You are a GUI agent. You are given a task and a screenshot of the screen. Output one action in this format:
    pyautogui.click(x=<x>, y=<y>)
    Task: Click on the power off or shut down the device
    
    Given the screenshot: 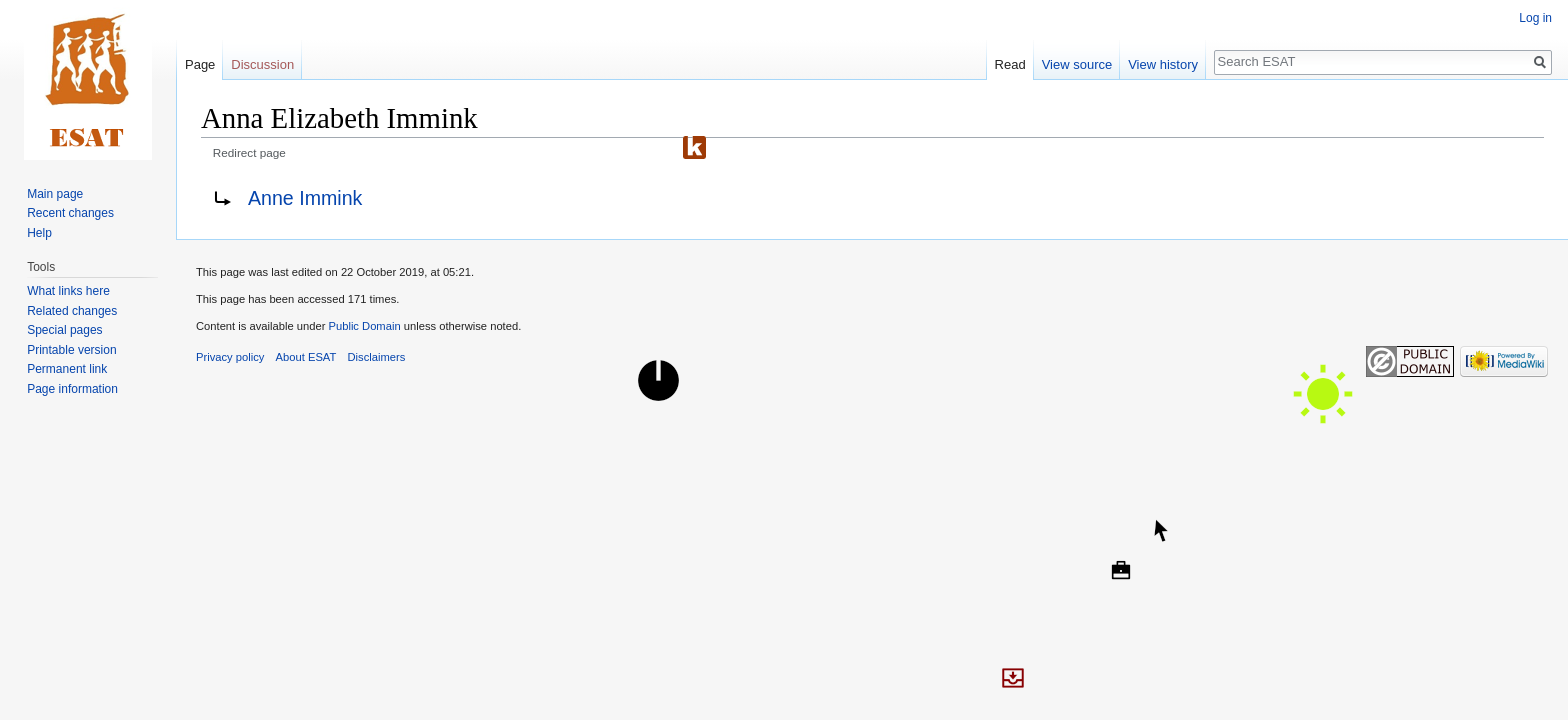 What is the action you would take?
    pyautogui.click(x=658, y=380)
    